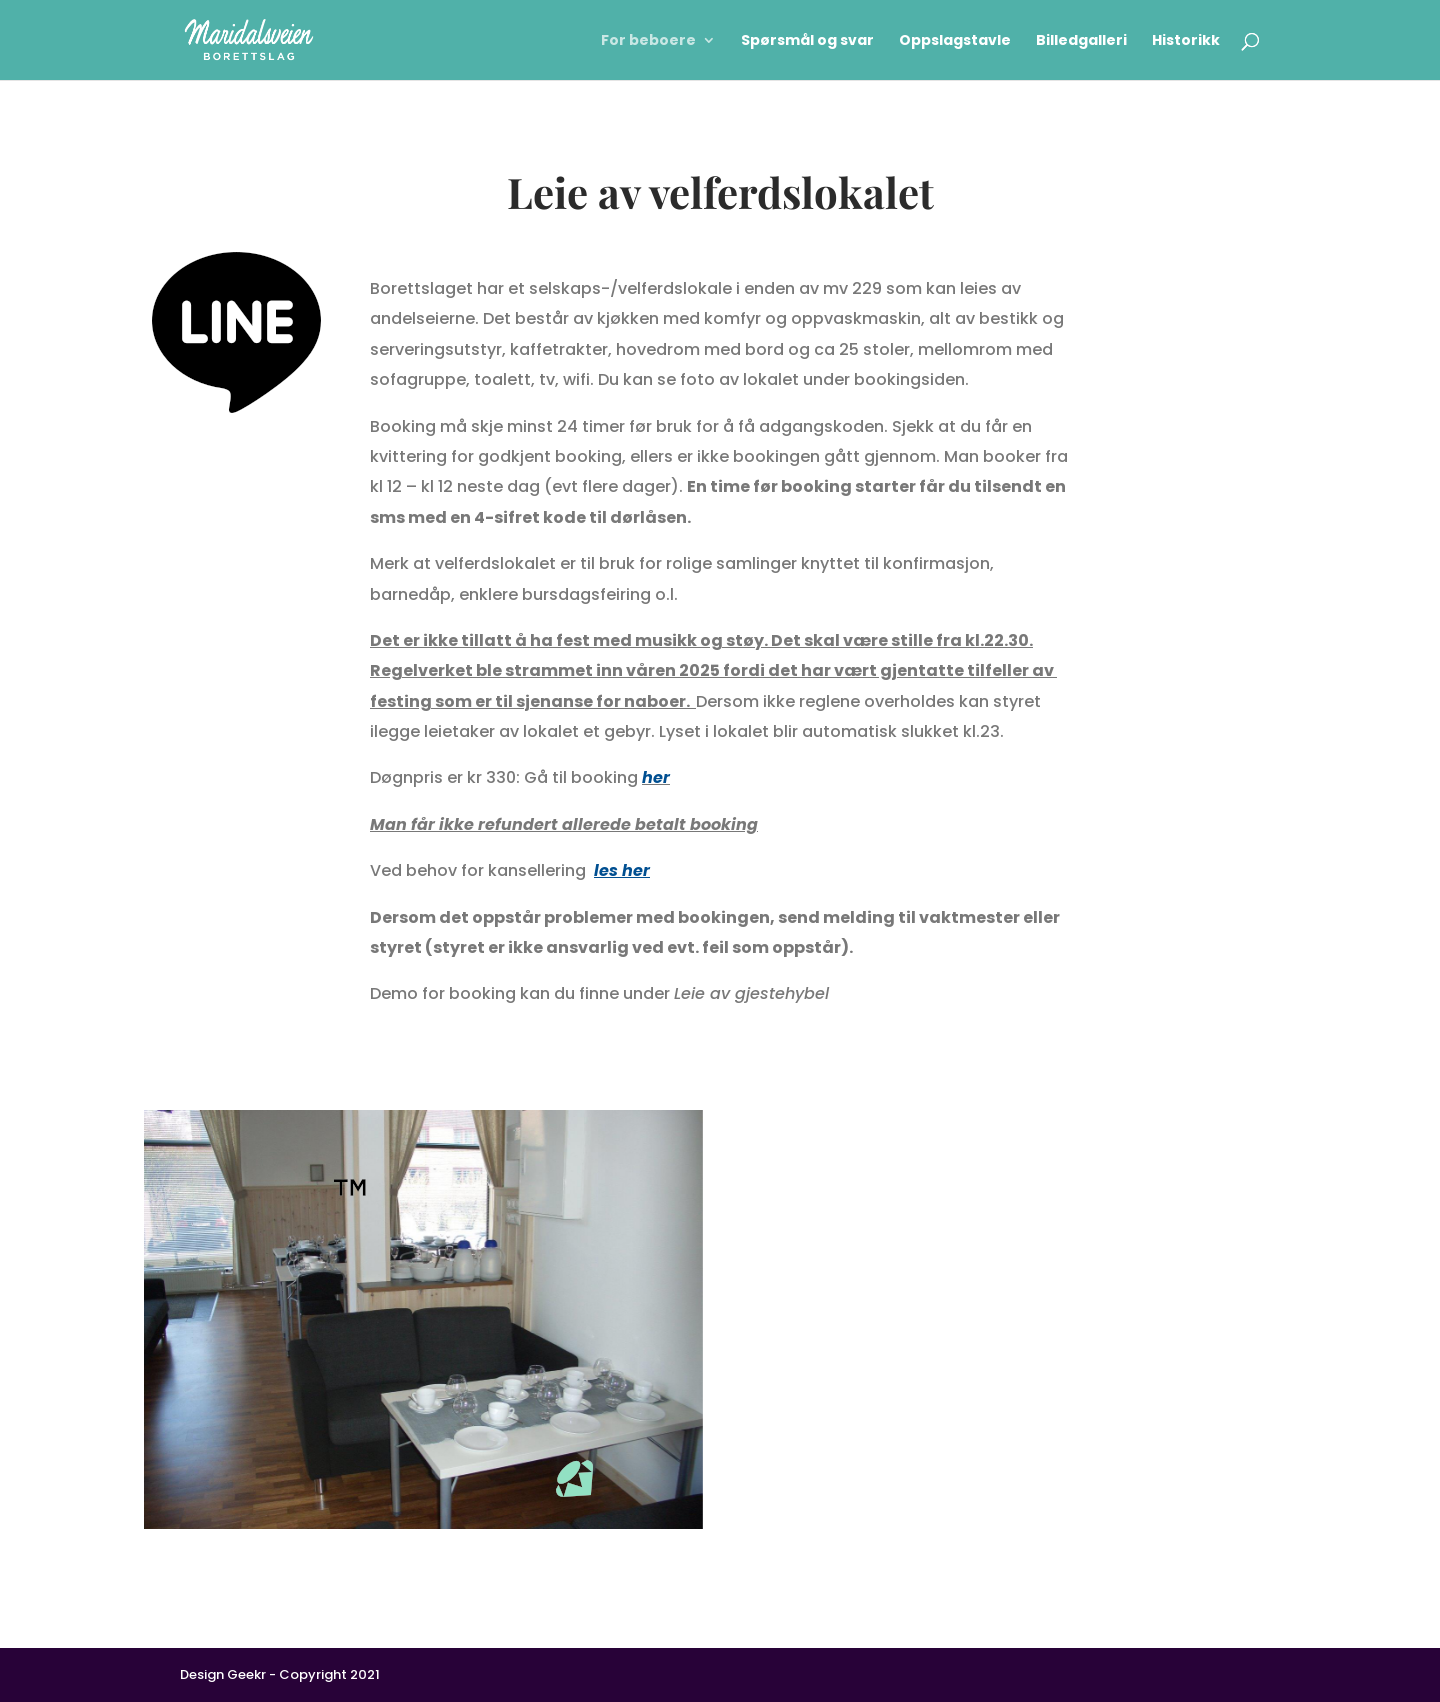 The height and width of the screenshot is (1702, 1440). Describe the element at coordinates (574, 1478) in the screenshot. I see `ruby programming language logo` at that location.